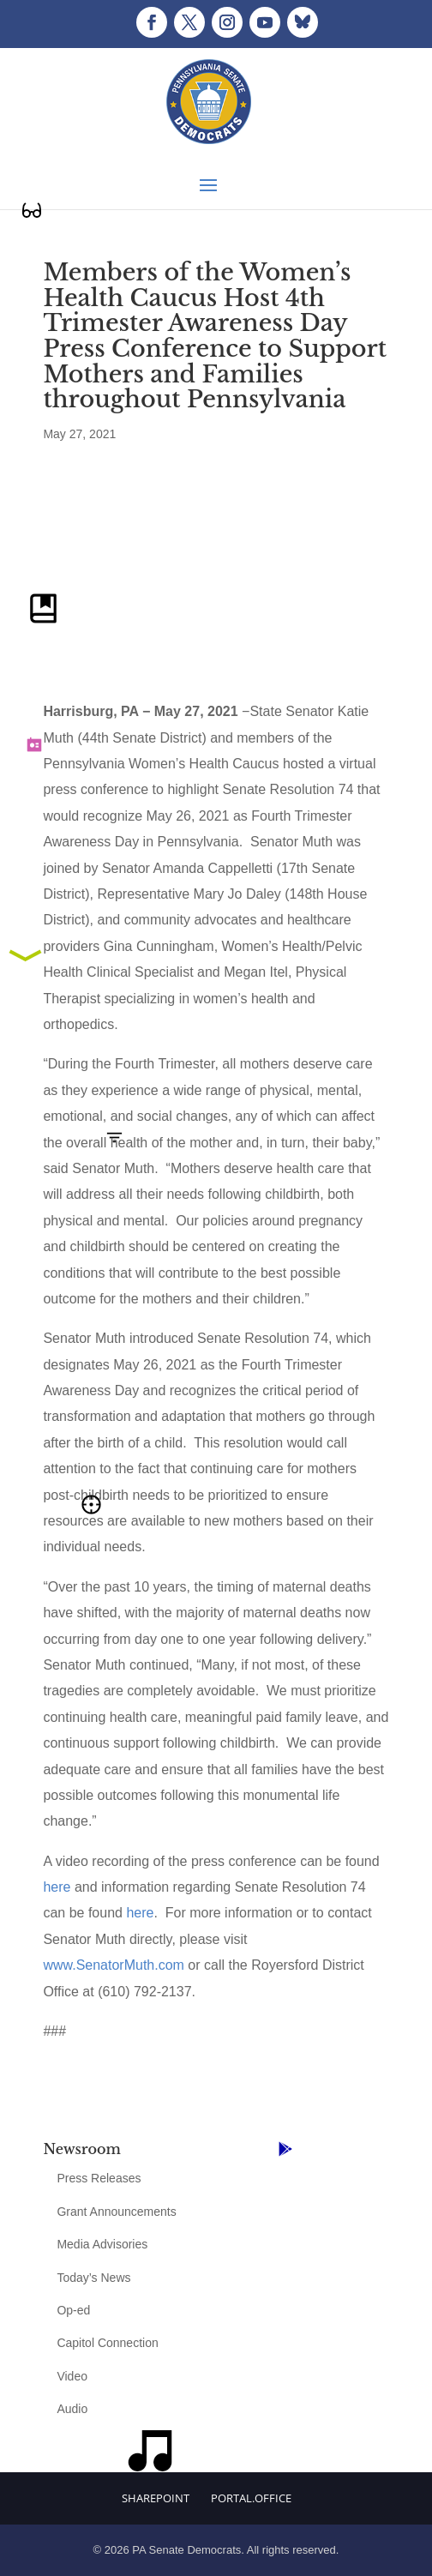 The height and width of the screenshot is (2576, 432). Describe the element at coordinates (285, 2149) in the screenshot. I see `open the google play store` at that location.